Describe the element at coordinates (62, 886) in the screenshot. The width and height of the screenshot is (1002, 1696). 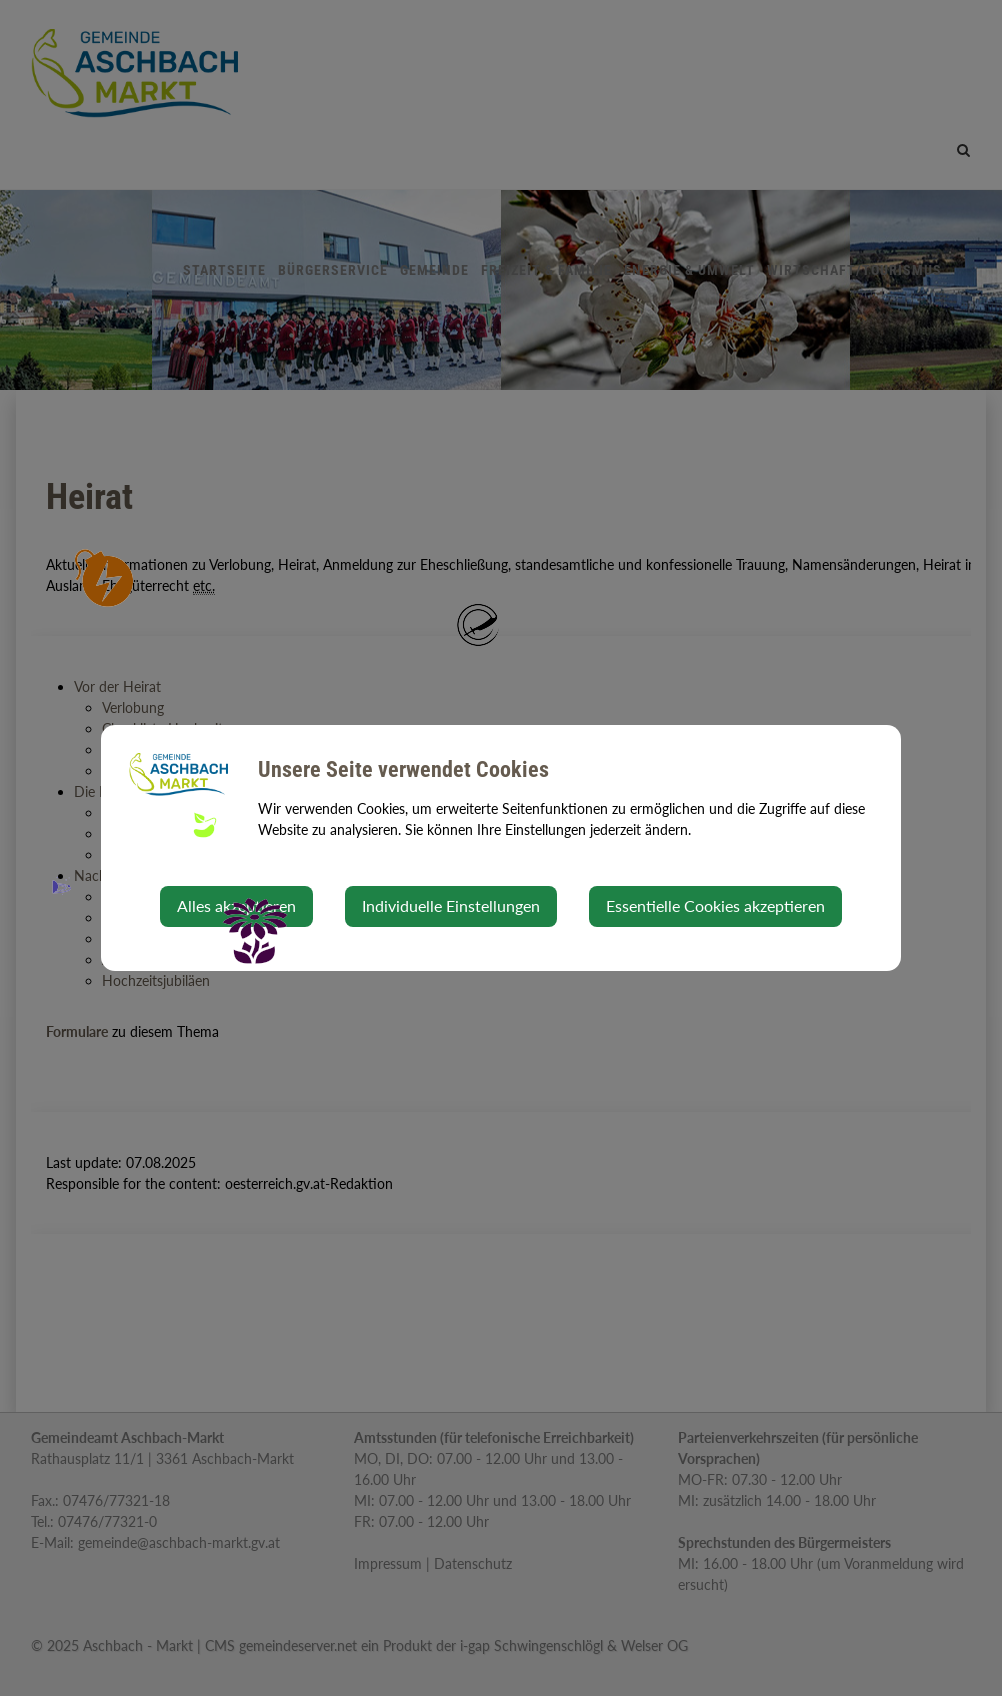
I see `explore the solar system or space-themed content` at that location.